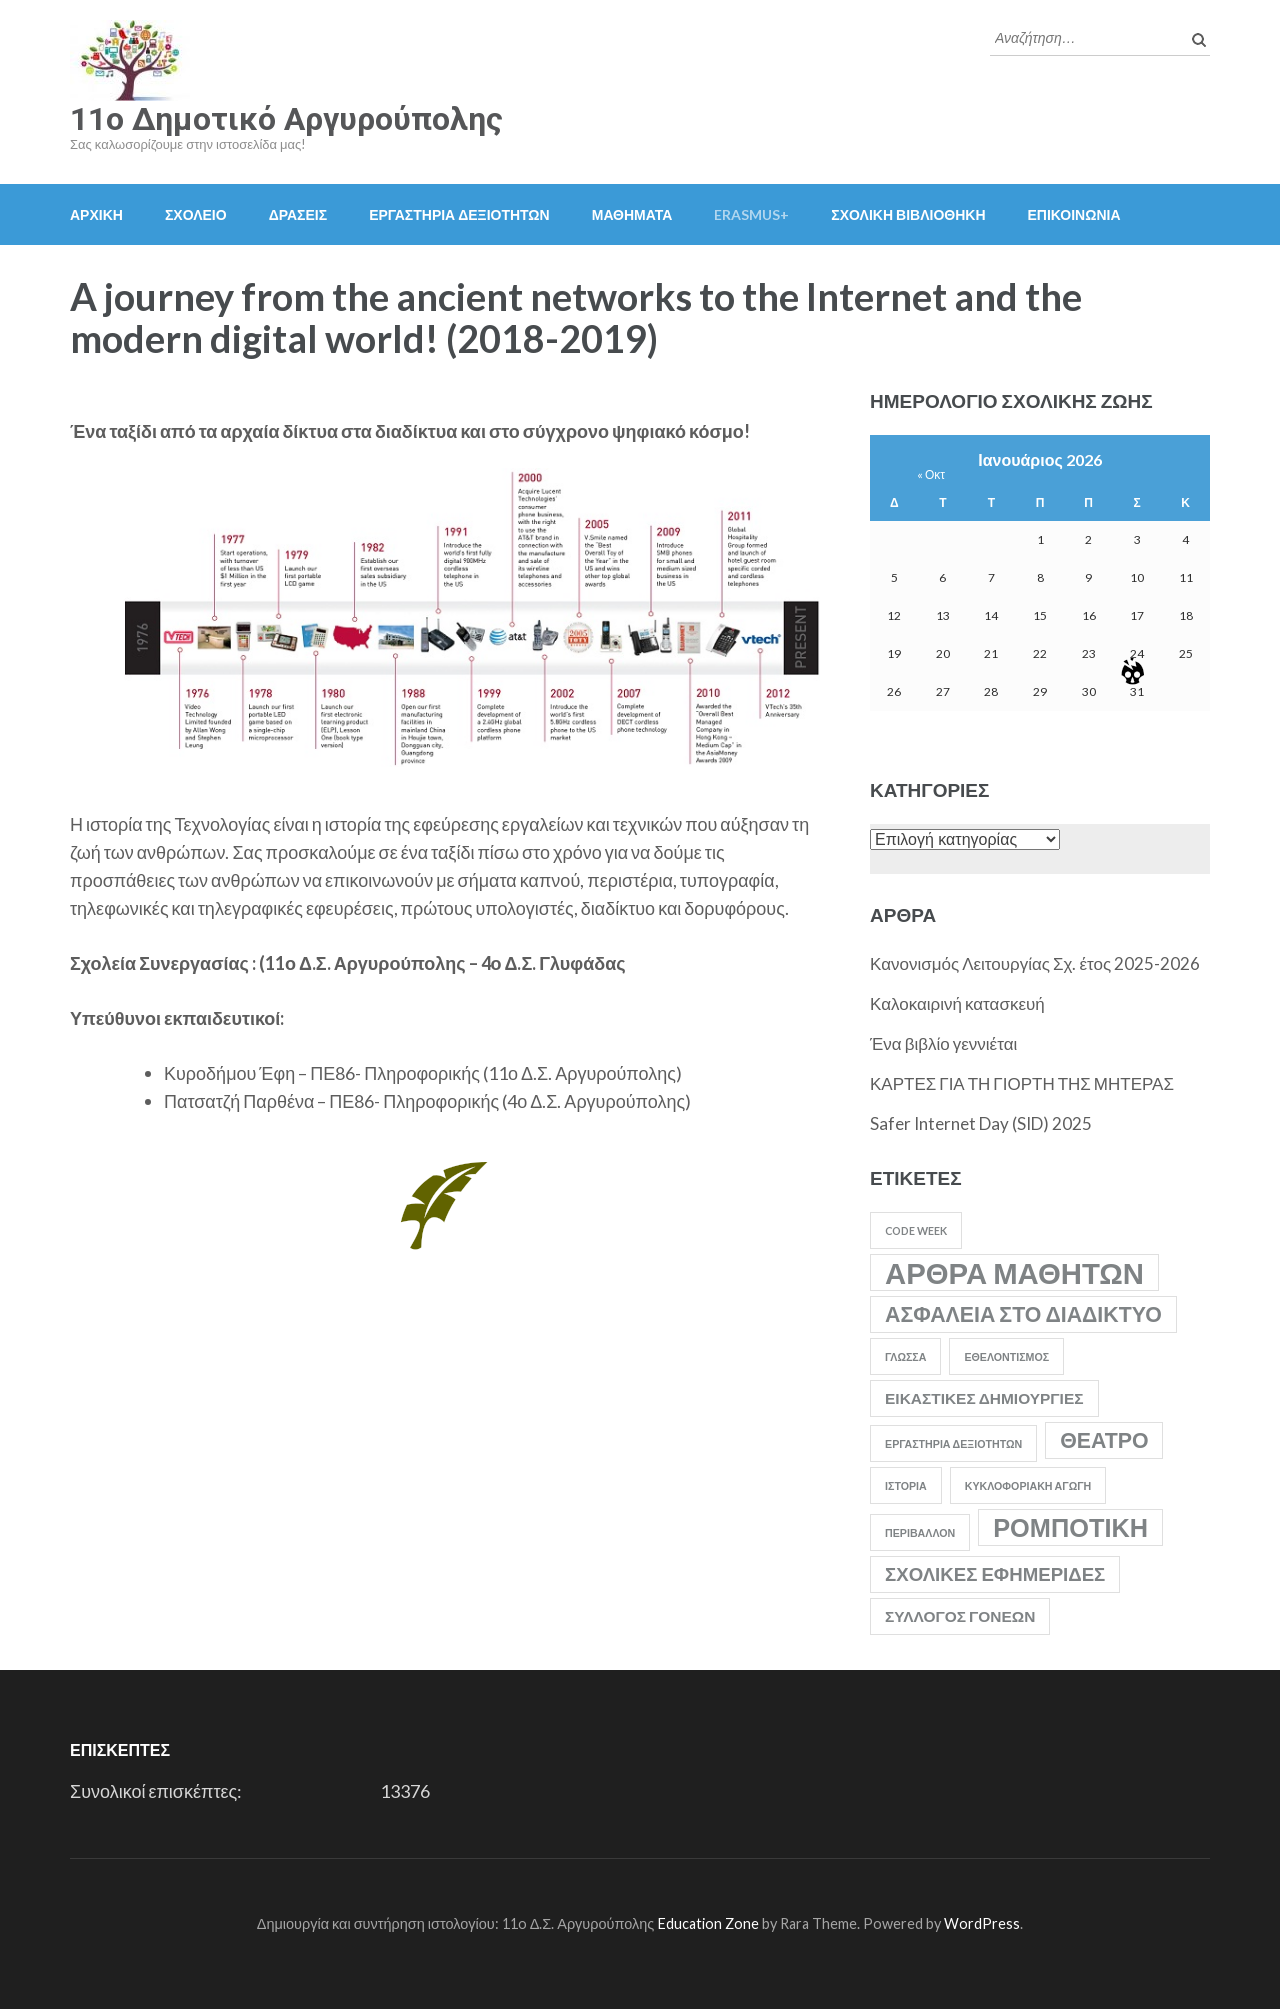 This screenshot has width=1280, height=2009. I want to click on indicates player death or game over state, so click(1132, 671).